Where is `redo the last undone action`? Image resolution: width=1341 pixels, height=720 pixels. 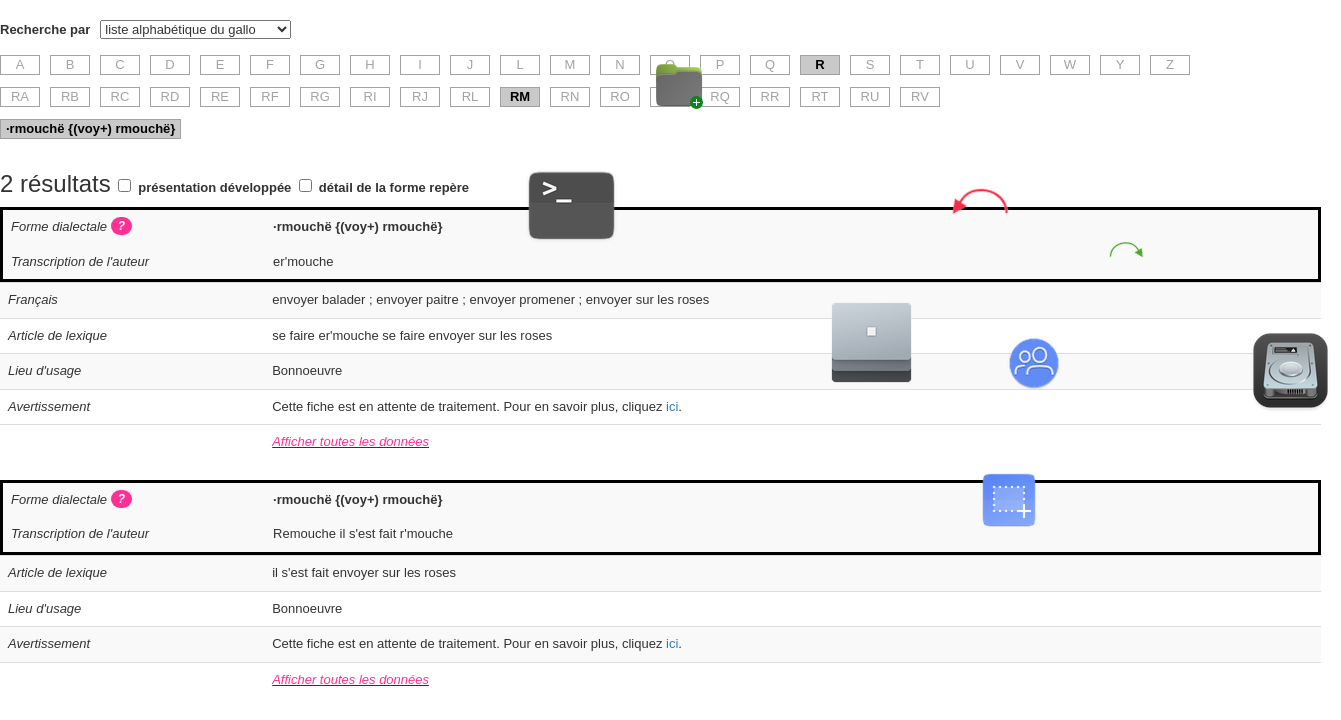 redo the last undone action is located at coordinates (1126, 249).